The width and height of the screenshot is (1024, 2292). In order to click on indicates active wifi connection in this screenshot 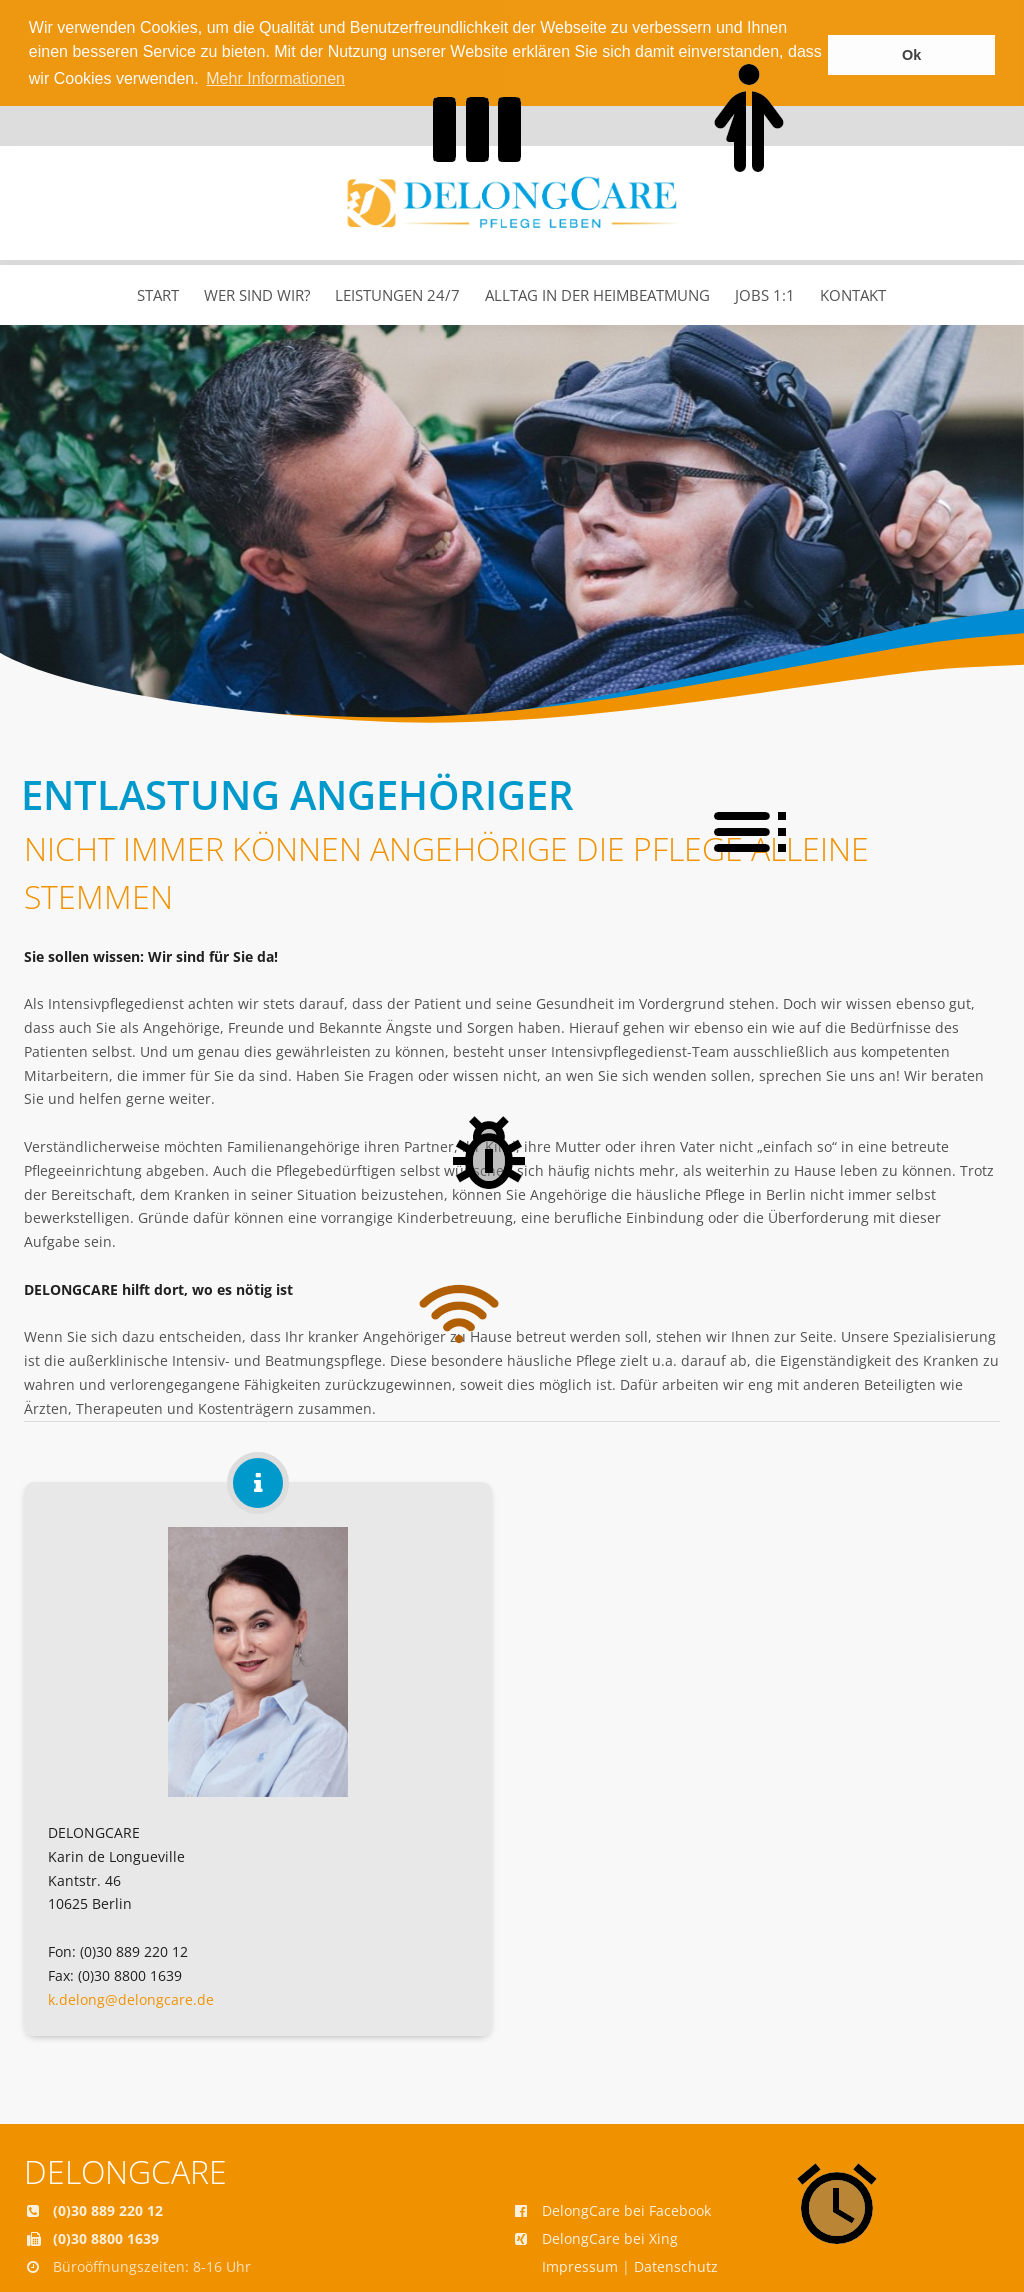, I will do `click(459, 1314)`.